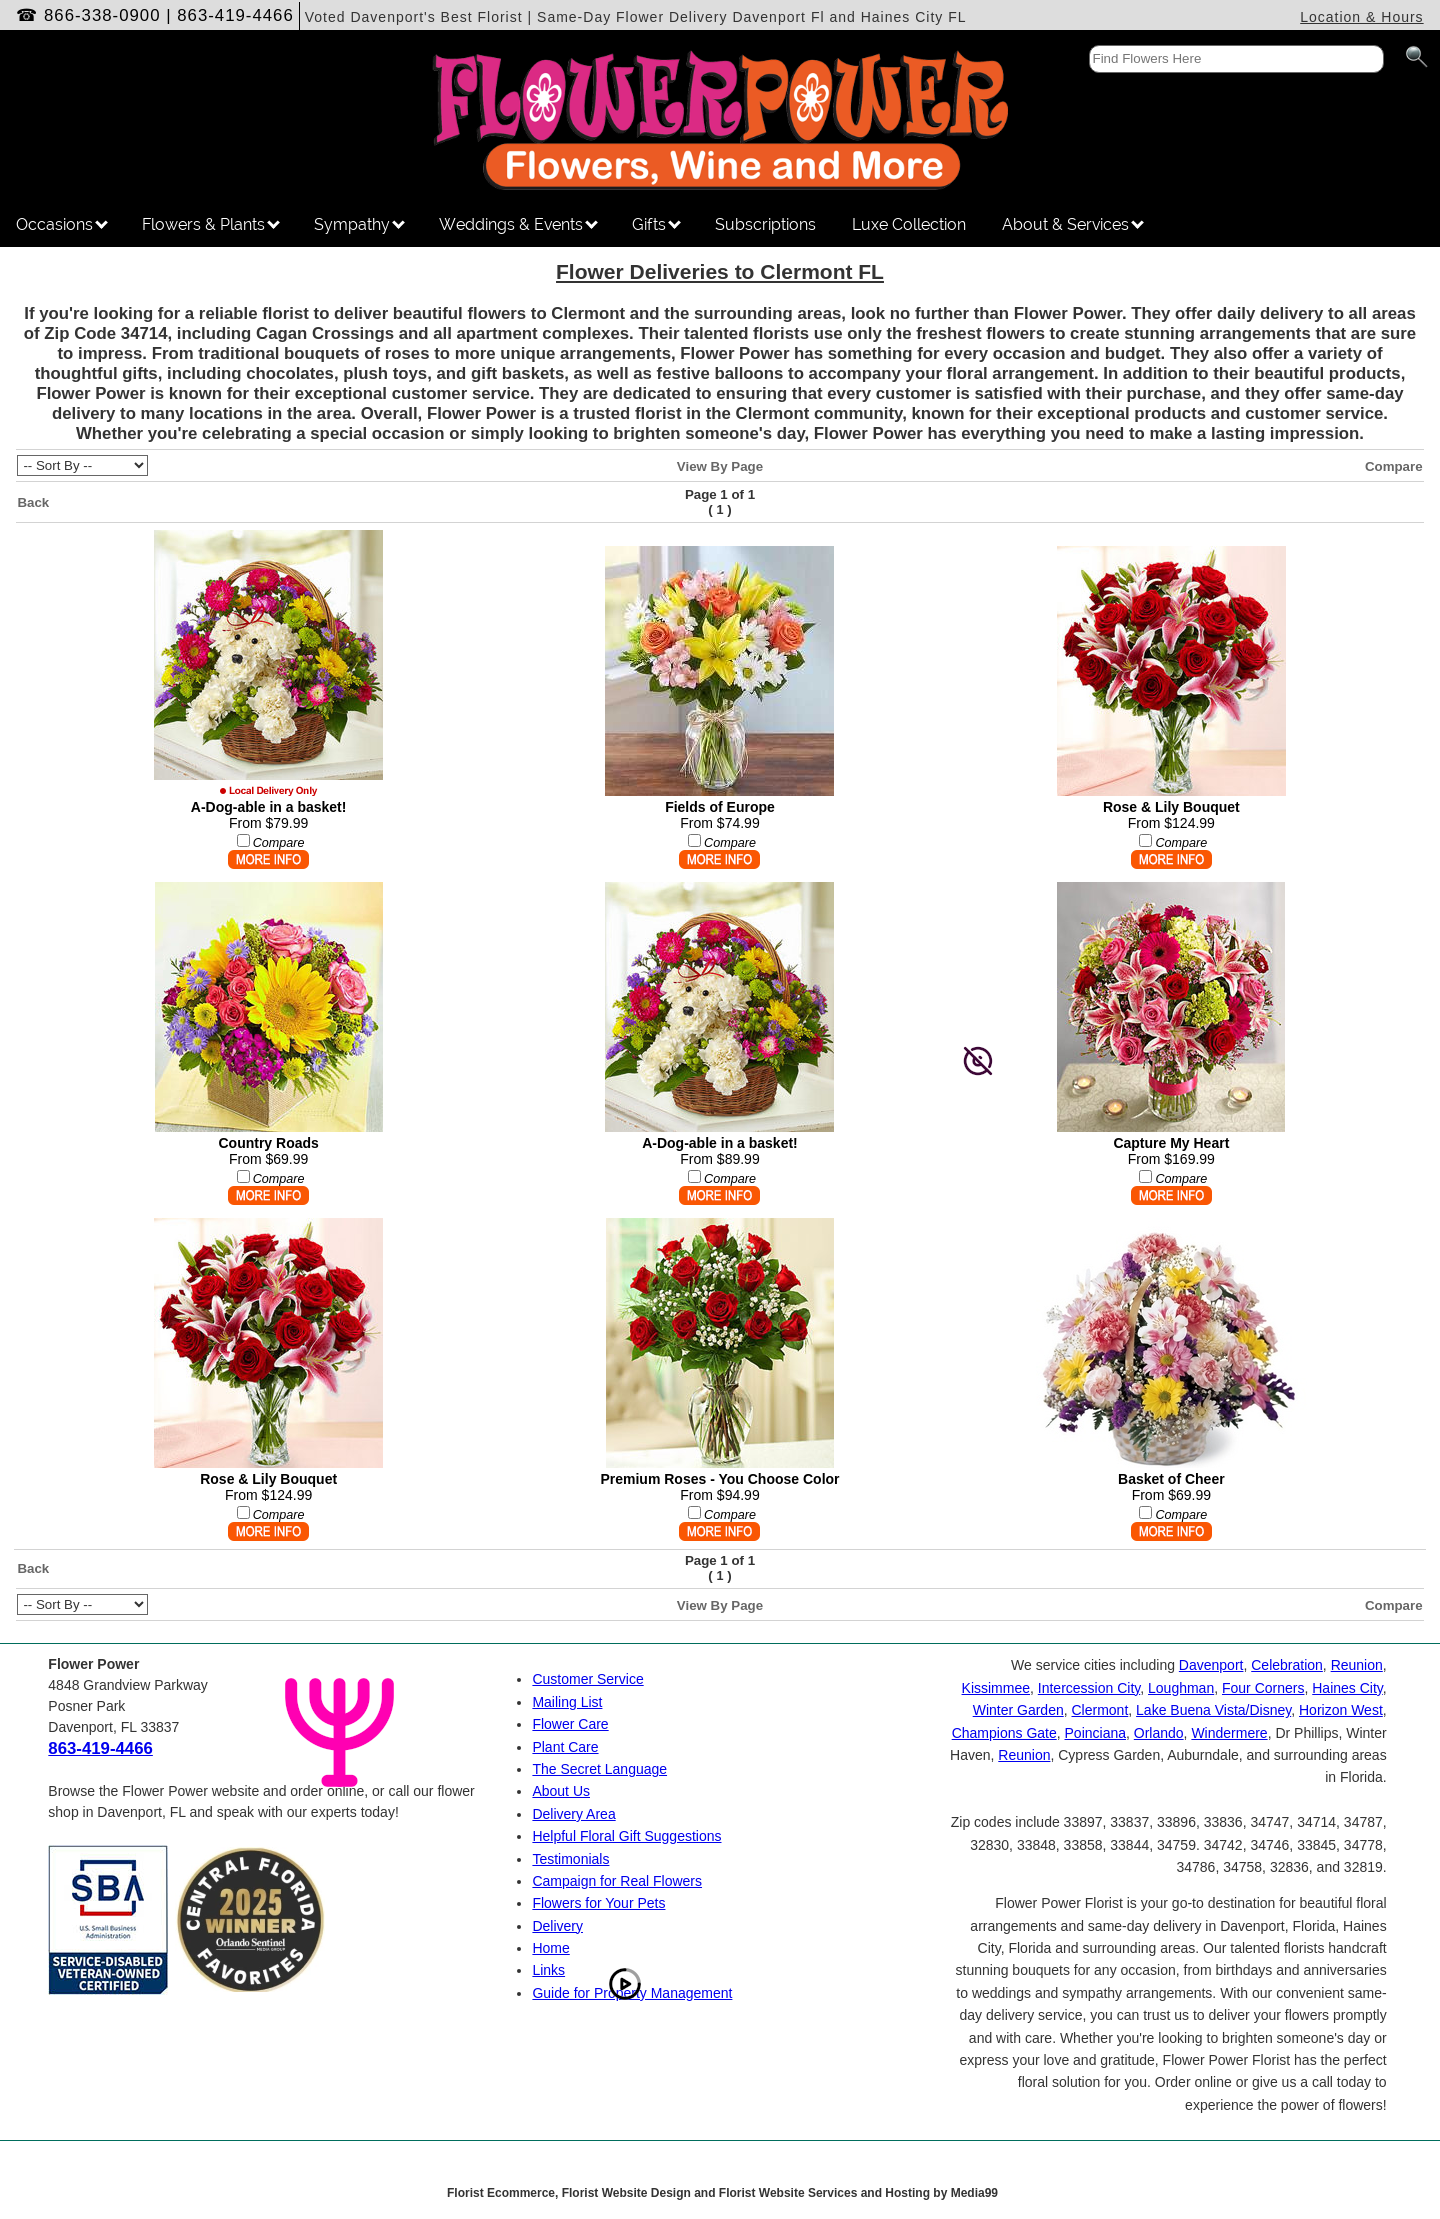  What do you see at coordinates (339, 1732) in the screenshot?
I see `indicates Hanukkah-related content or events` at bounding box center [339, 1732].